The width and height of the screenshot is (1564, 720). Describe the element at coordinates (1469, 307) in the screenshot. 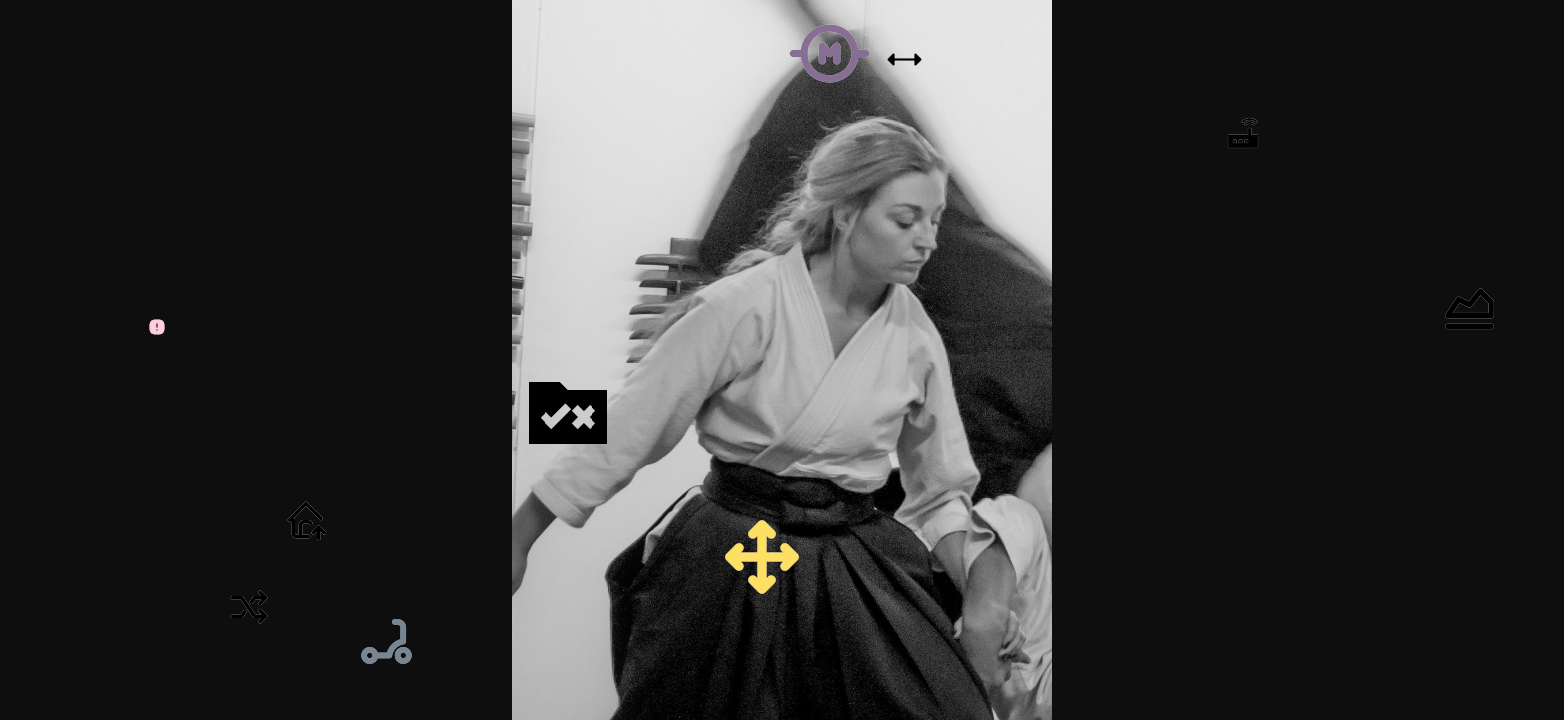

I see `view area chart or graph data` at that location.